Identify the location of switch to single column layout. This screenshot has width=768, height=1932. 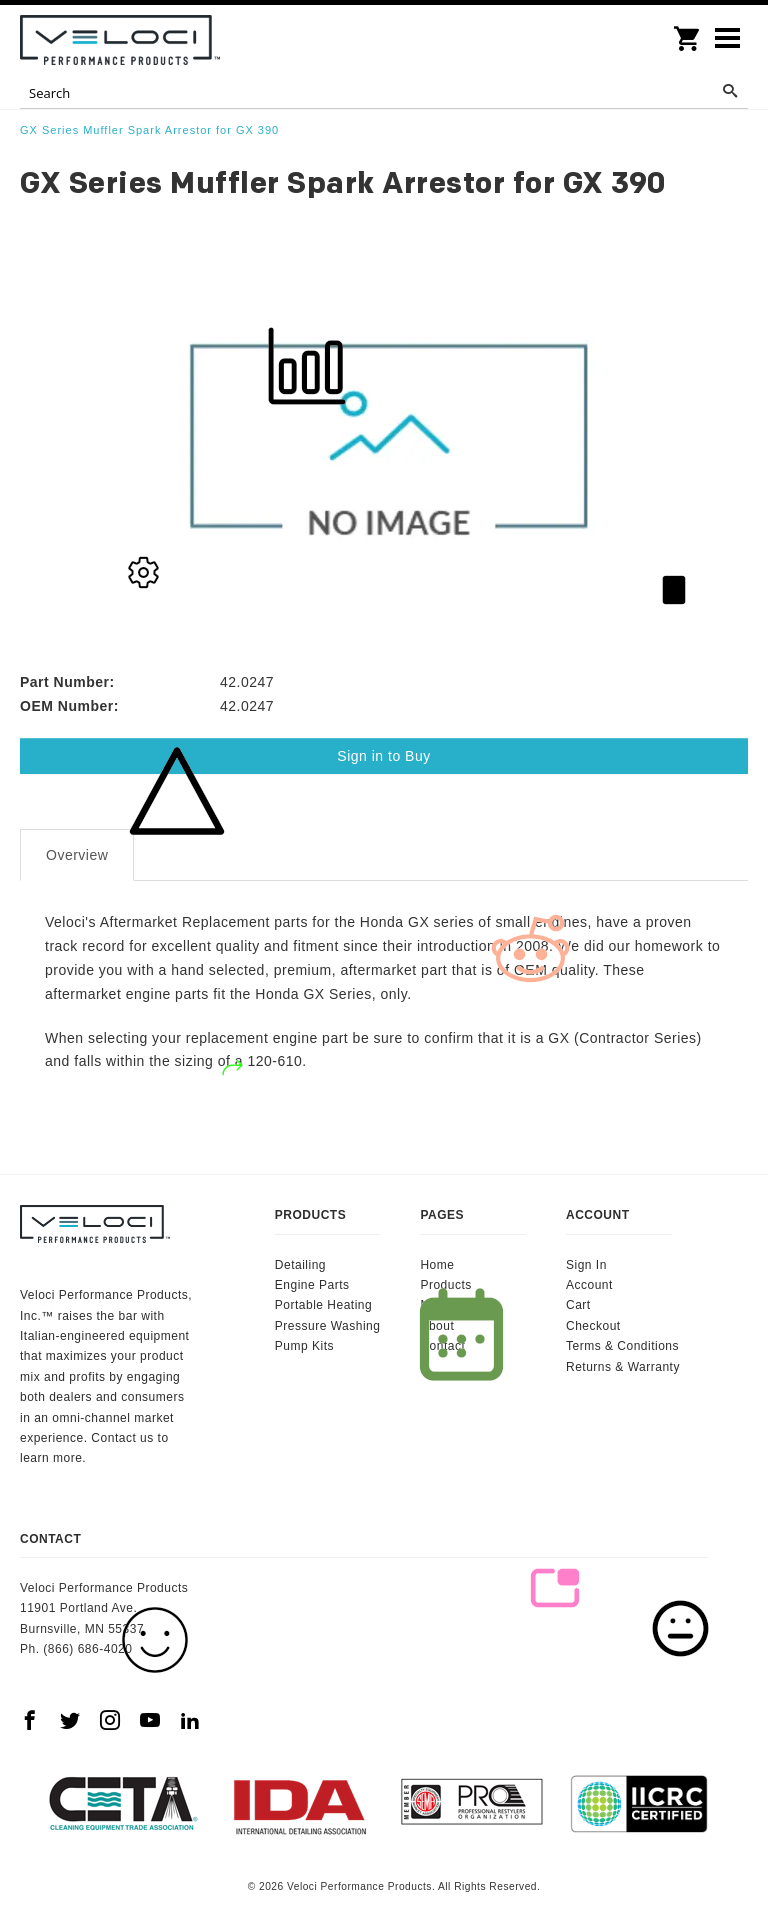
(674, 590).